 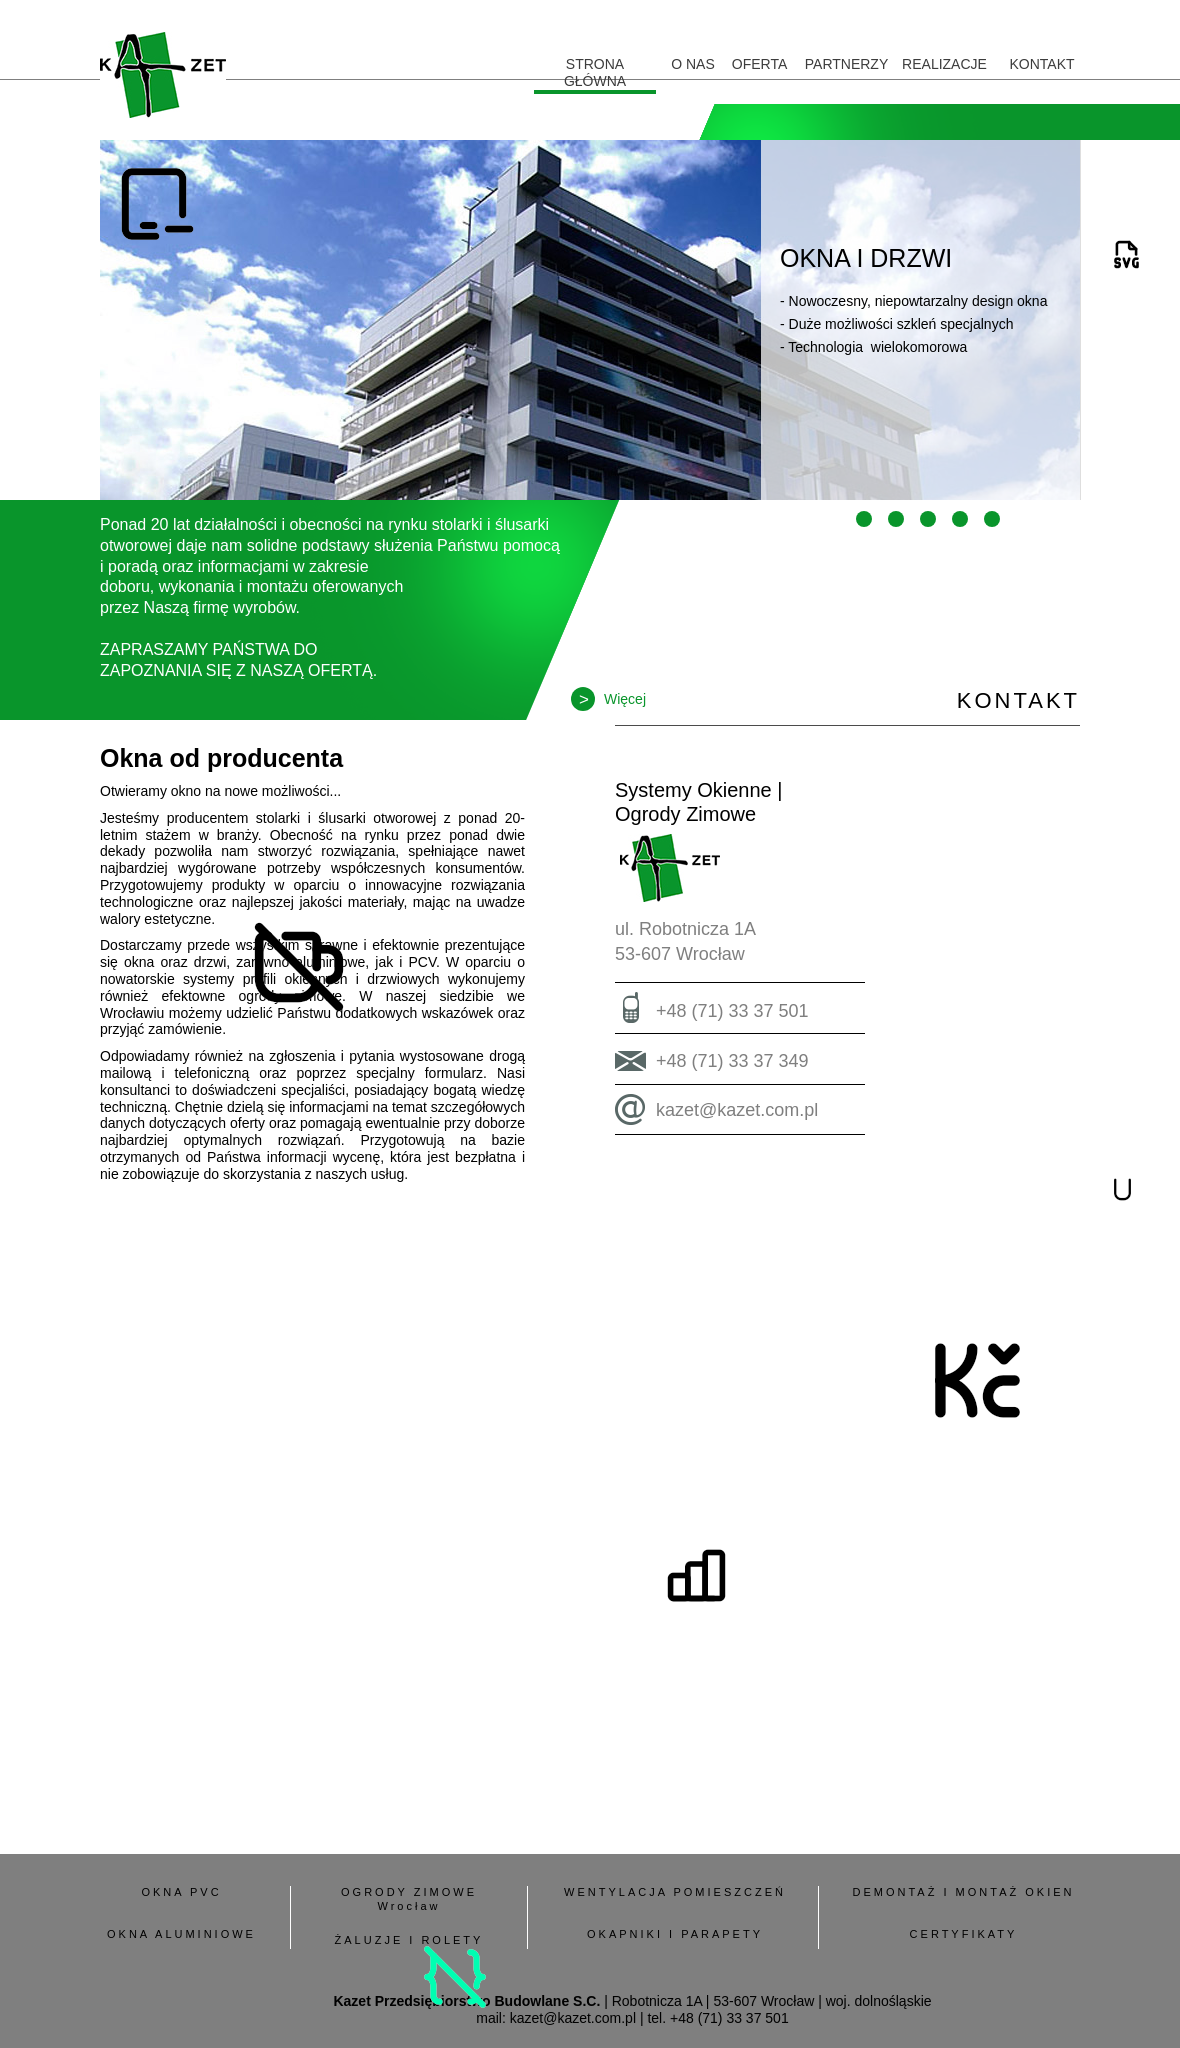 I want to click on indicates an SVG file type, so click(x=1126, y=254).